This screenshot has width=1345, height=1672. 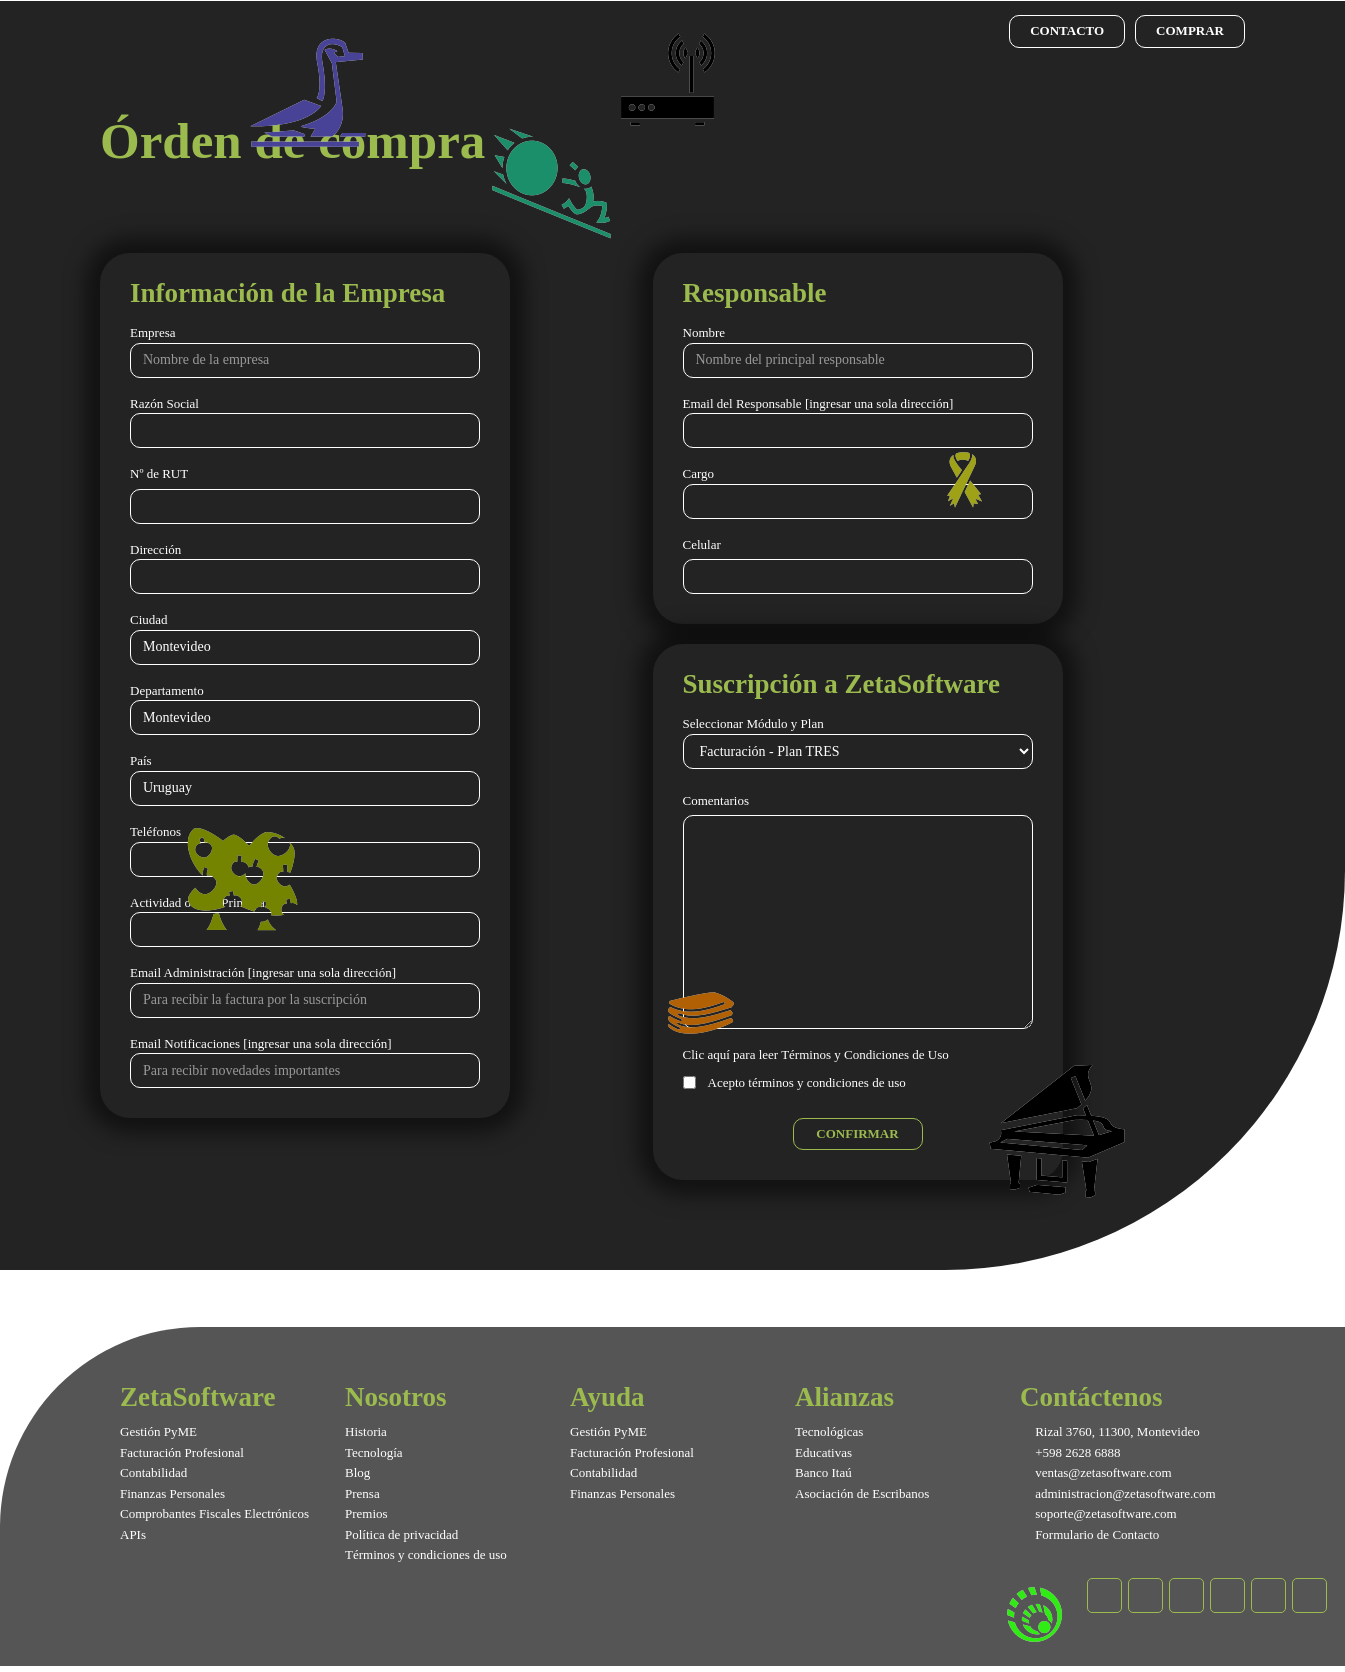 I want to click on canadian goose character or wildlife element, so click(x=306, y=92).